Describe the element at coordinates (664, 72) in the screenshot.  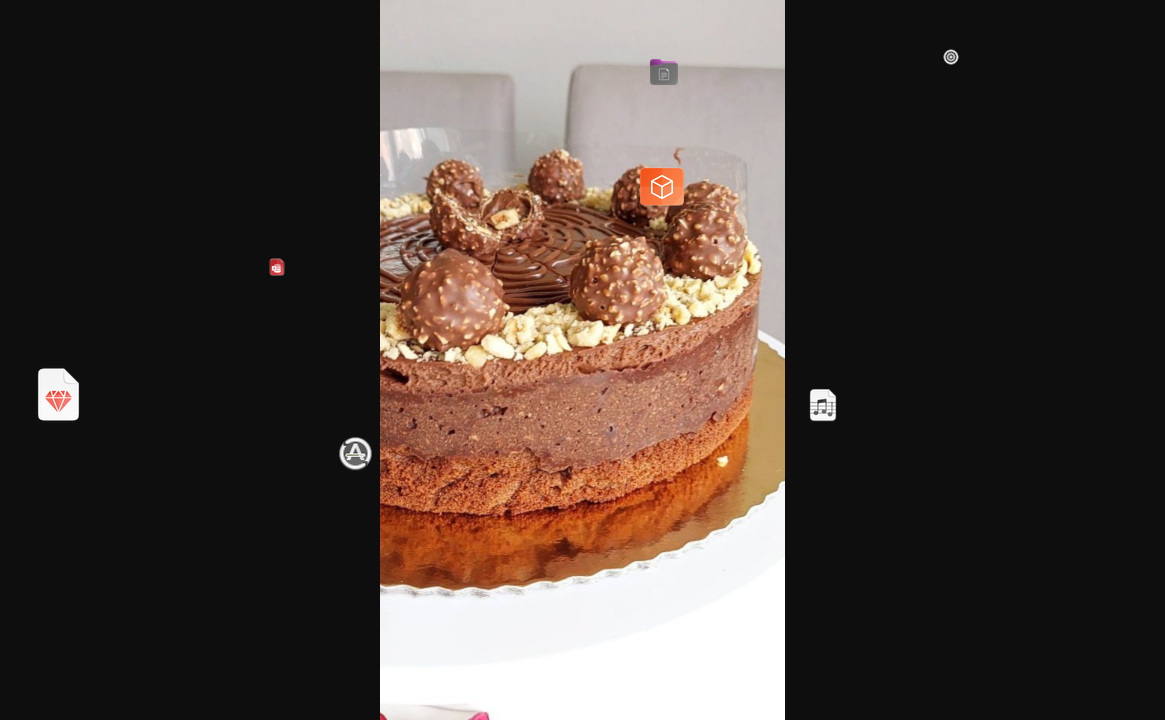
I see `open documents folder` at that location.